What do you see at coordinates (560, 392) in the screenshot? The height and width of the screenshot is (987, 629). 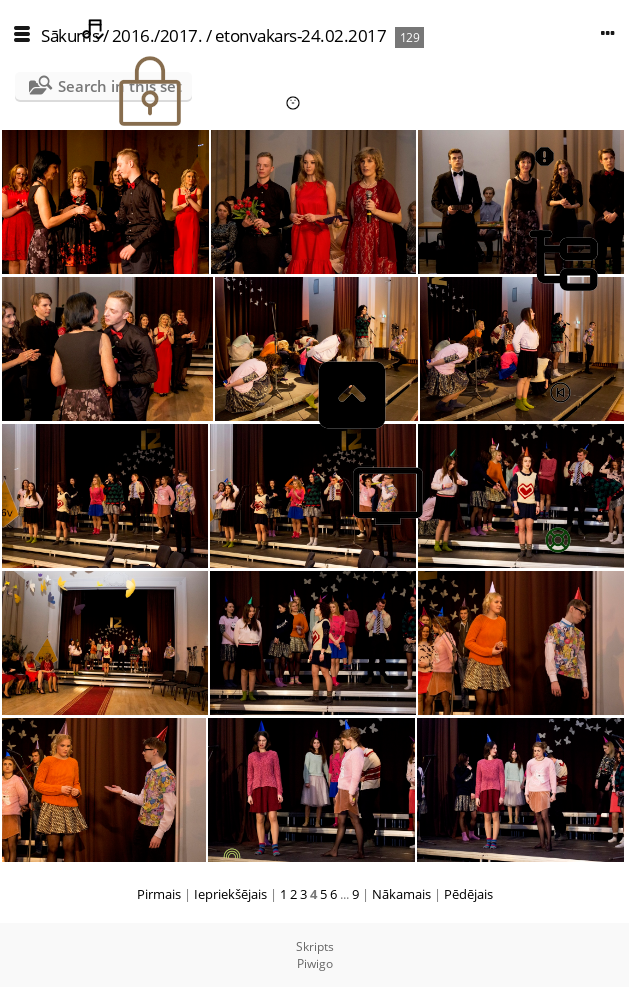 I see `skip to previous track` at bounding box center [560, 392].